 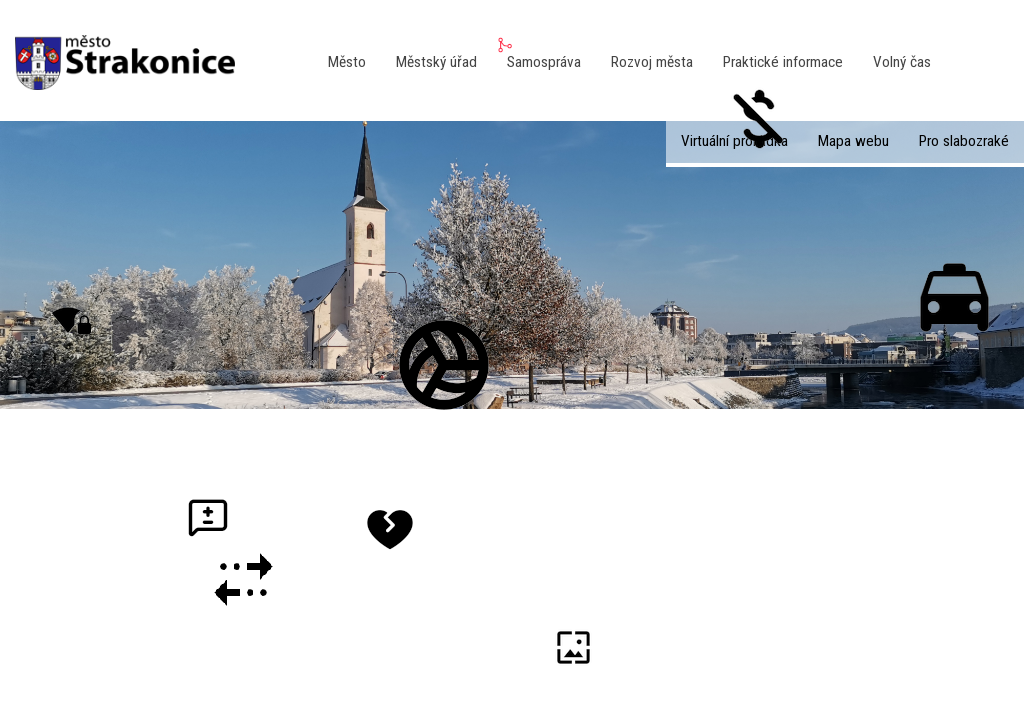 I want to click on connected to a secure wifi network with good signal strength, so click(x=68, y=315).